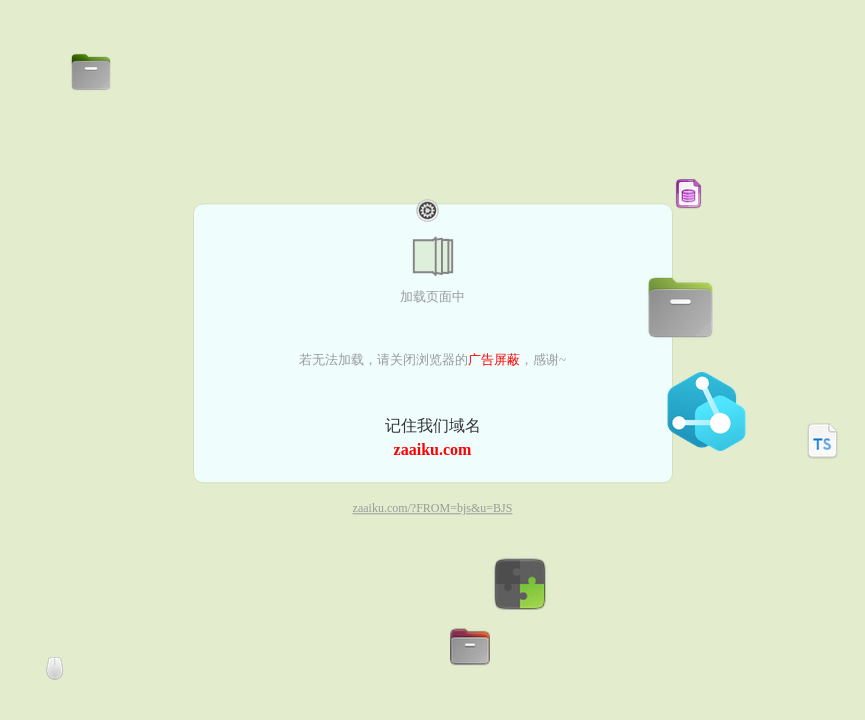 The width and height of the screenshot is (865, 720). Describe the element at coordinates (822, 440) in the screenshot. I see `a typescript source code file` at that location.